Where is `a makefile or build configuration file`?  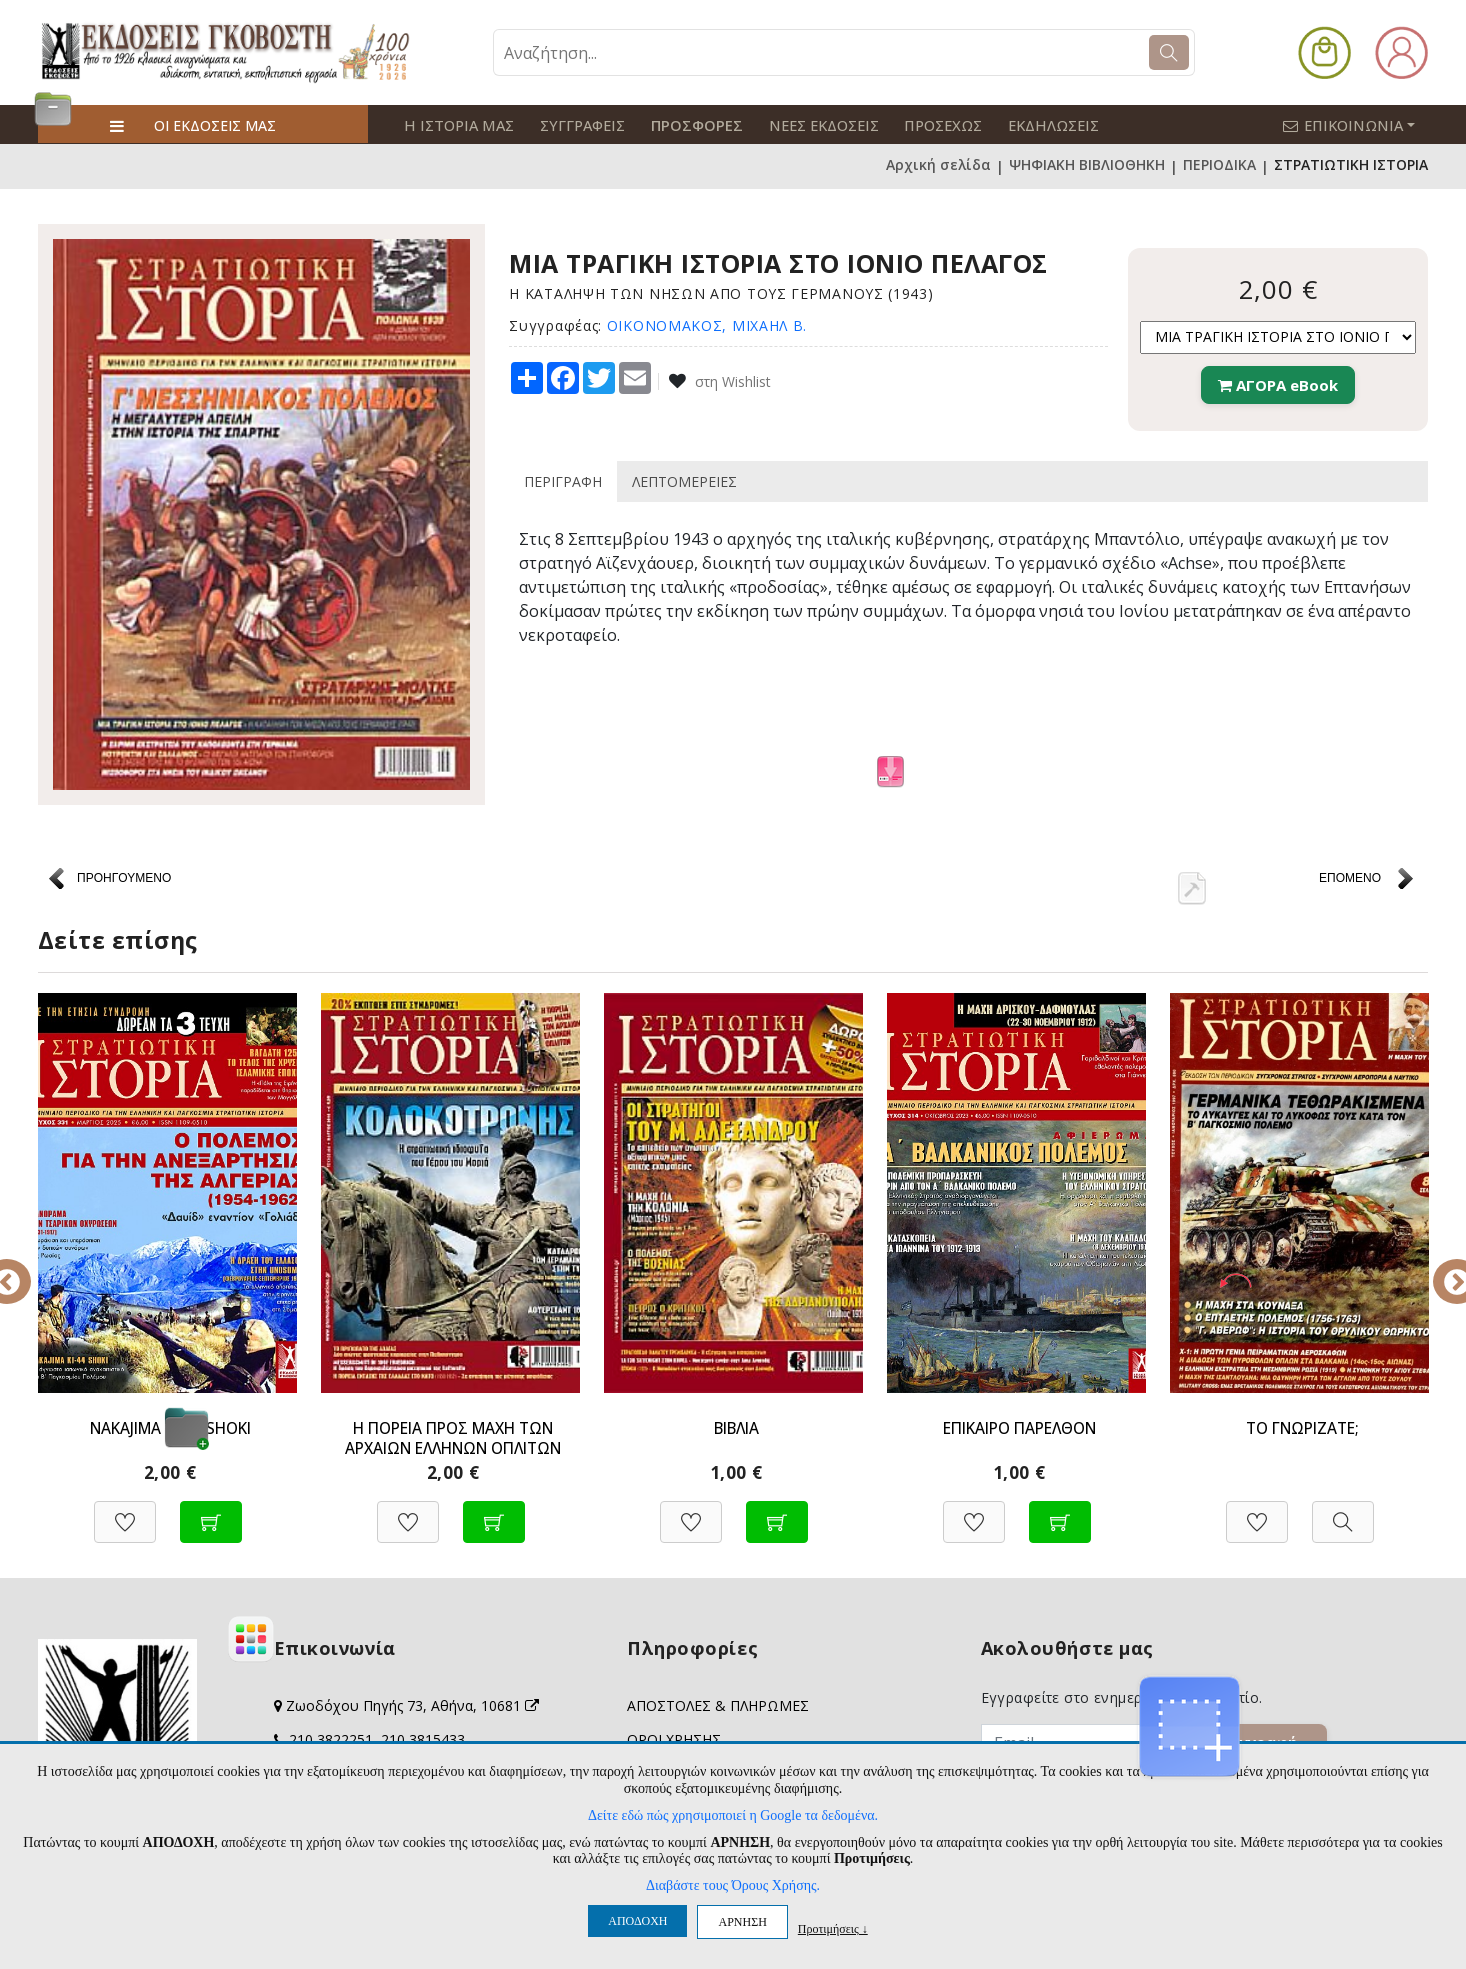
a makefile or build configuration file is located at coordinates (1192, 888).